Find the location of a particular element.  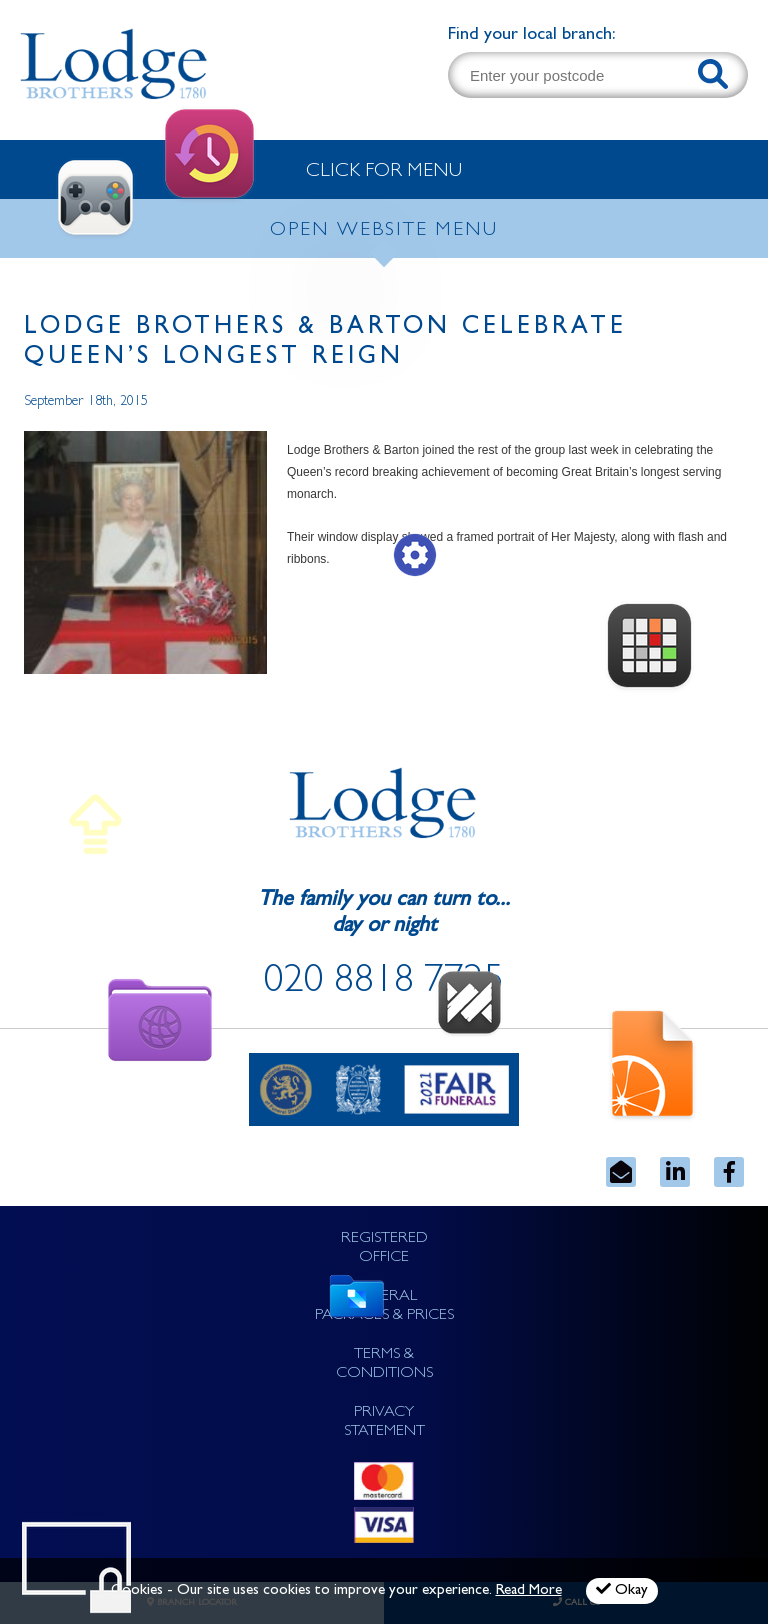

folder containing html or web development files is located at coordinates (160, 1020).